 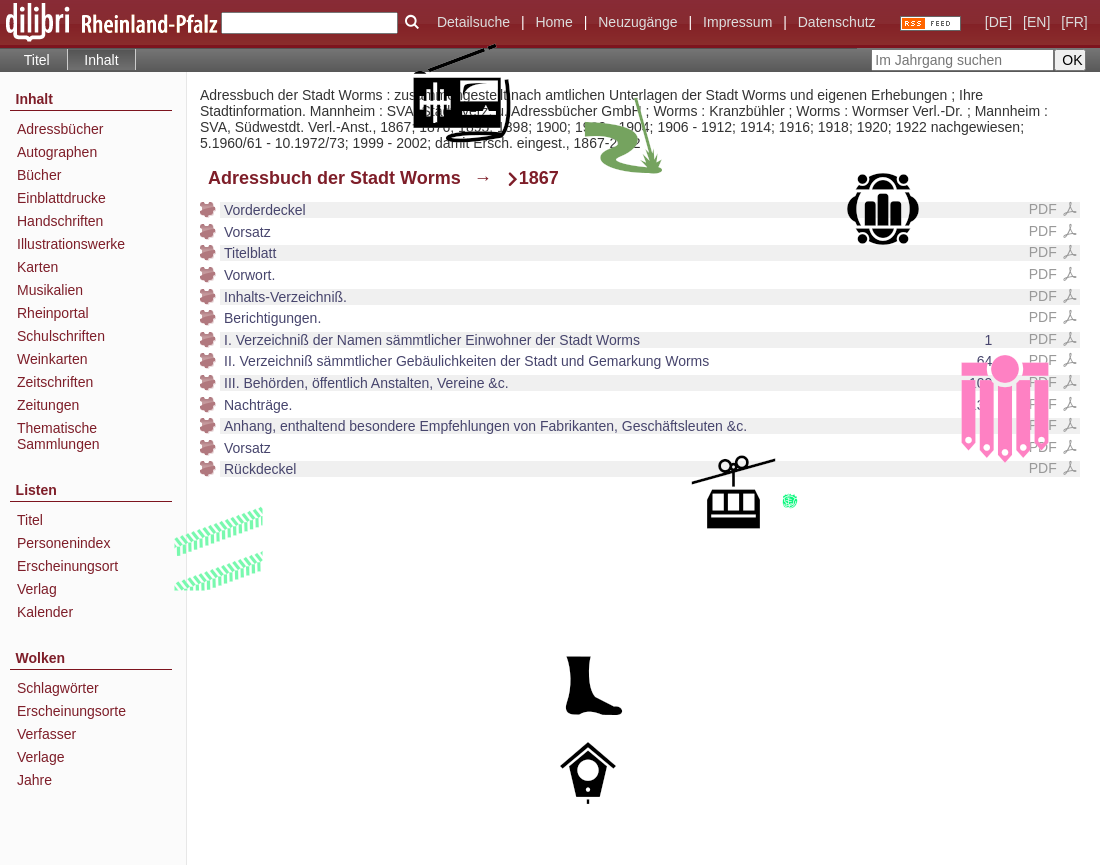 What do you see at coordinates (592, 685) in the screenshot?
I see `indicates barefoot or no footwear required` at bounding box center [592, 685].